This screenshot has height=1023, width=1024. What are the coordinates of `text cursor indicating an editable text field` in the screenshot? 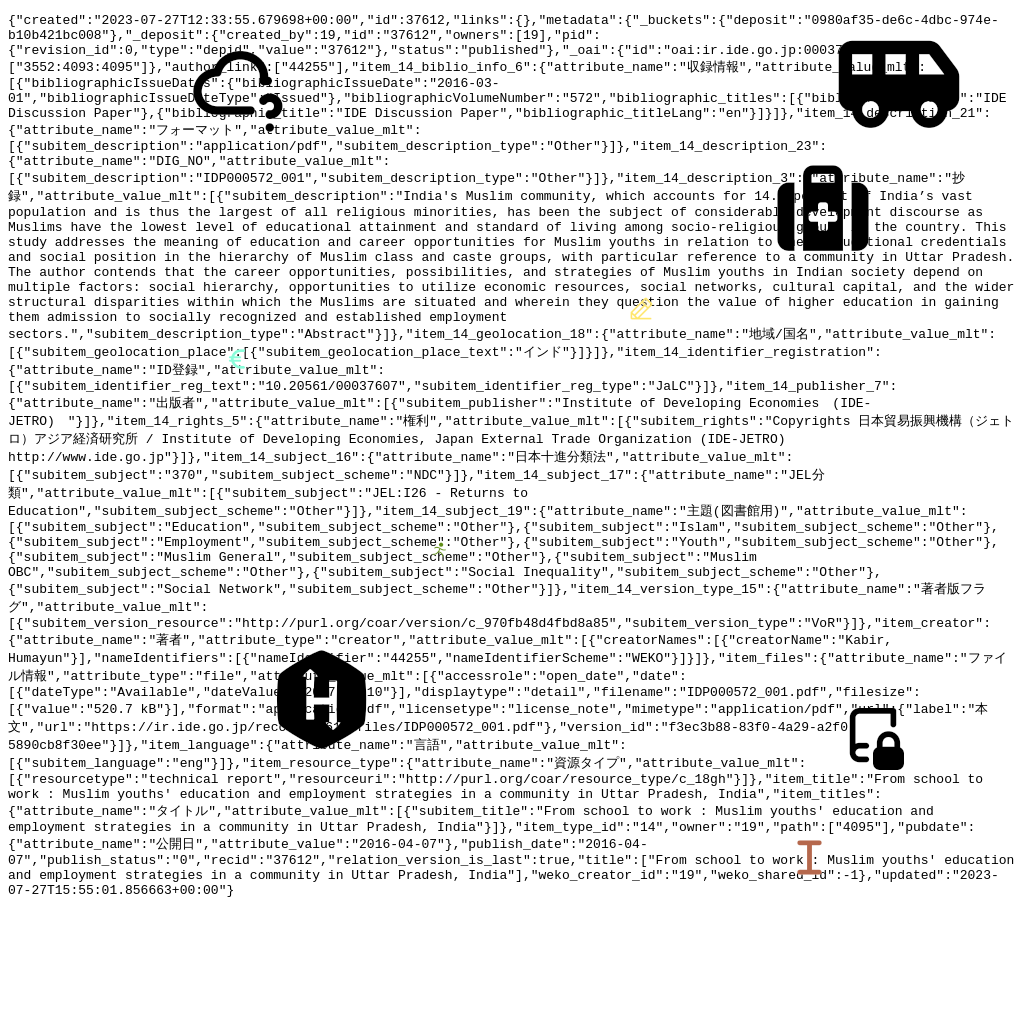 It's located at (809, 857).